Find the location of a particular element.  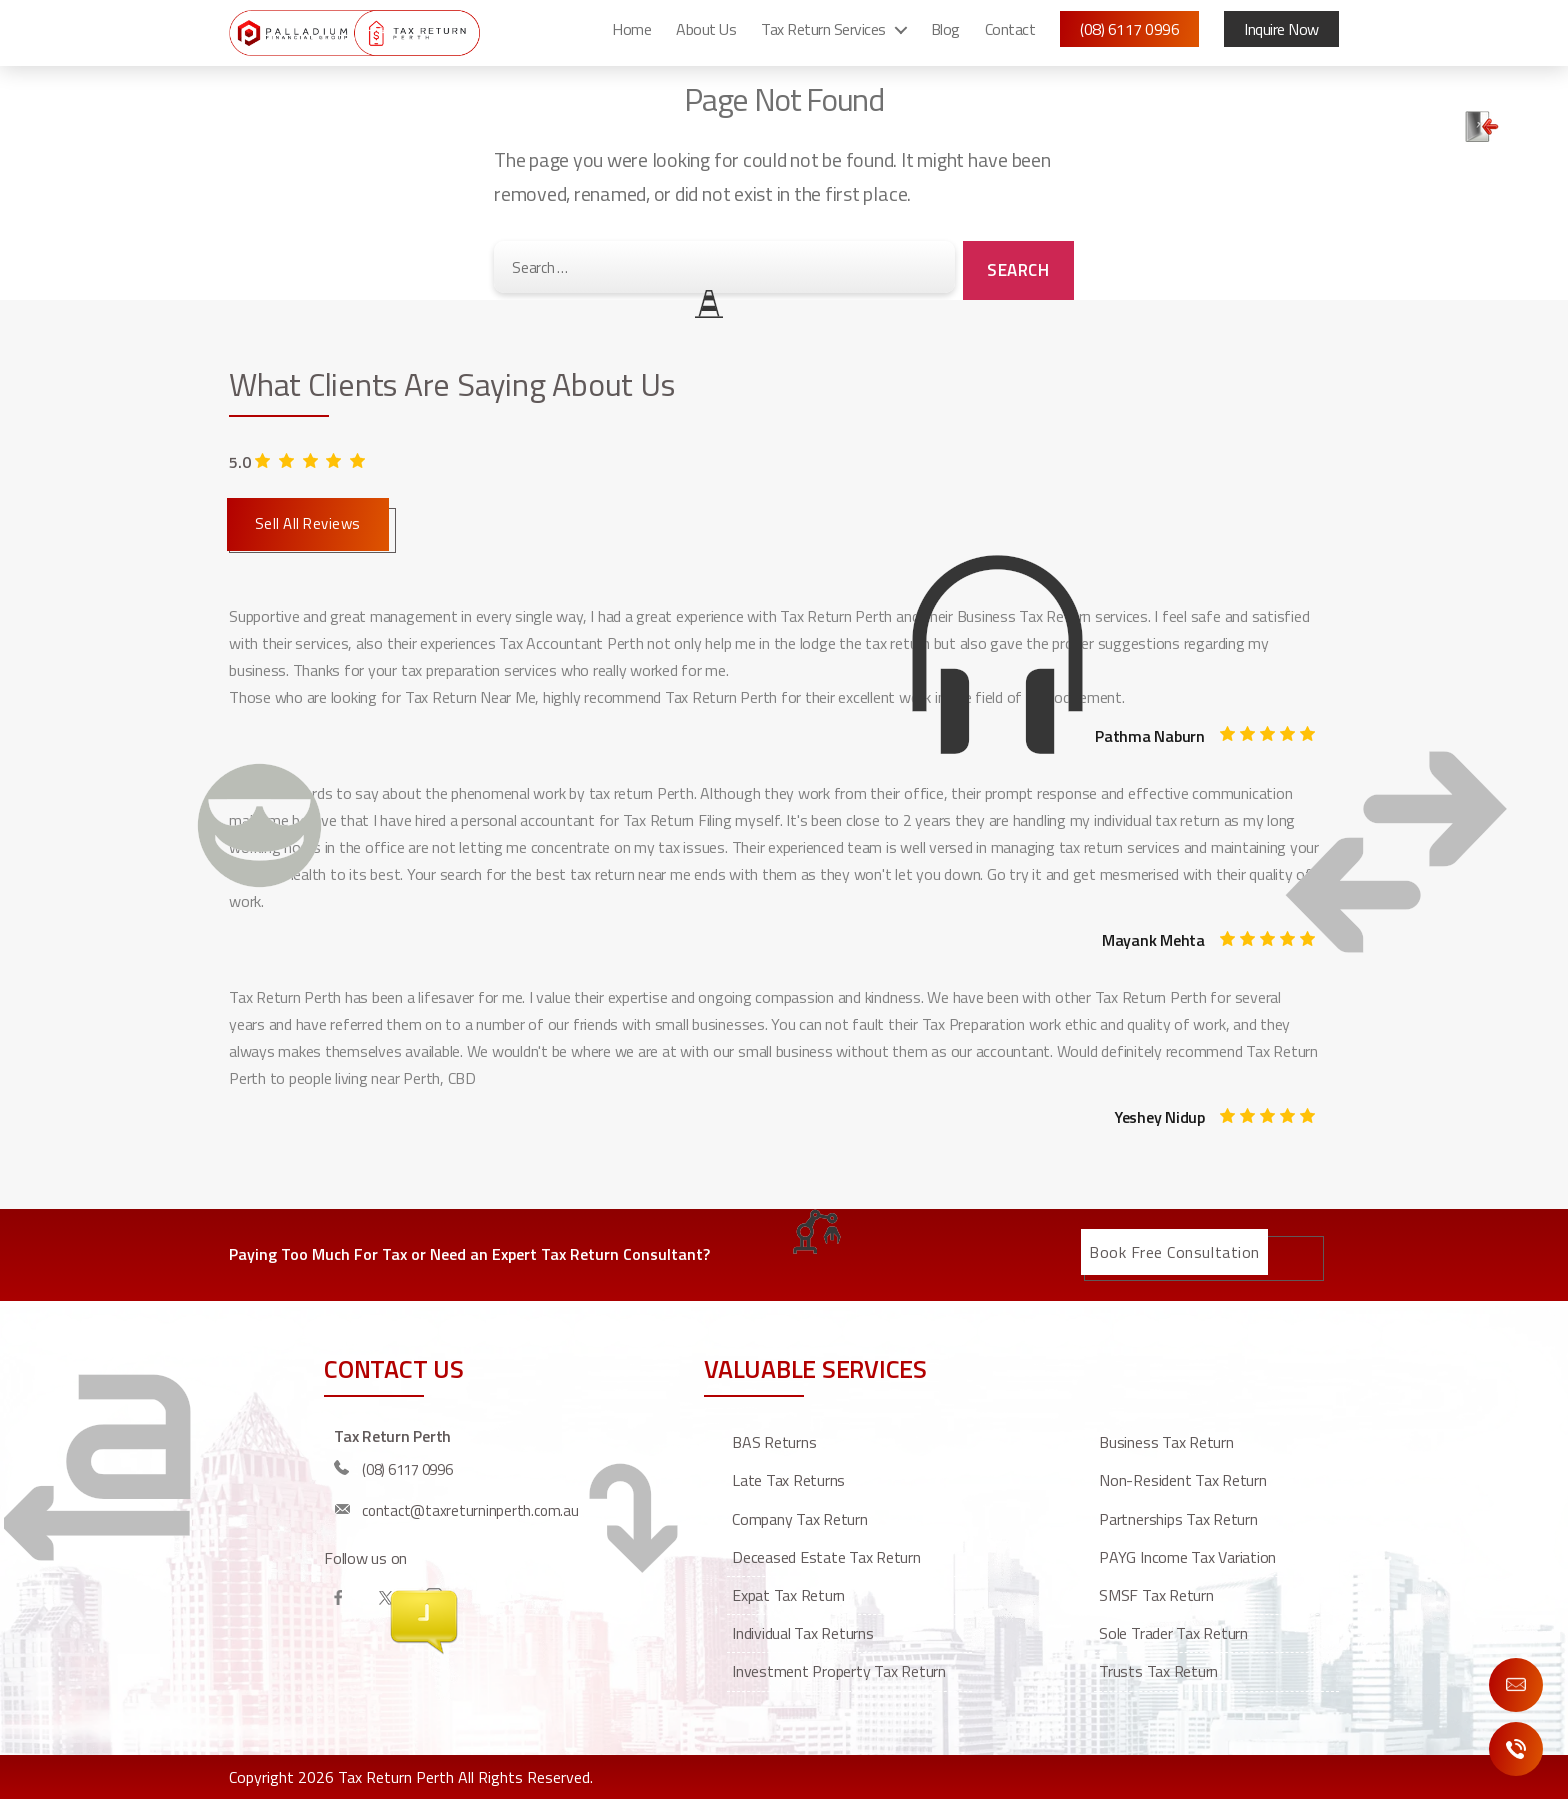

jump to a specific location or section is located at coordinates (633, 1516).